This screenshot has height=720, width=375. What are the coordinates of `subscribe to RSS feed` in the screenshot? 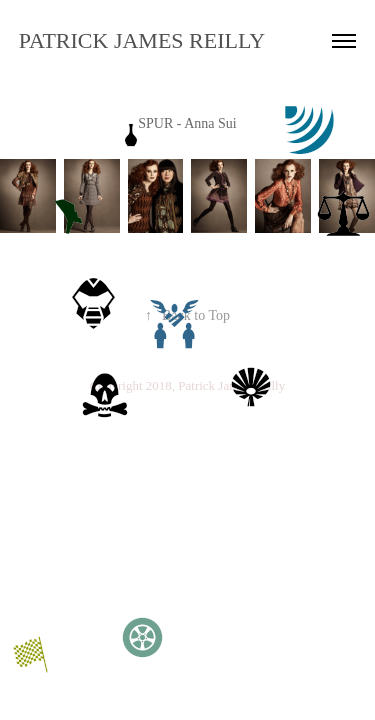 It's located at (309, 130).